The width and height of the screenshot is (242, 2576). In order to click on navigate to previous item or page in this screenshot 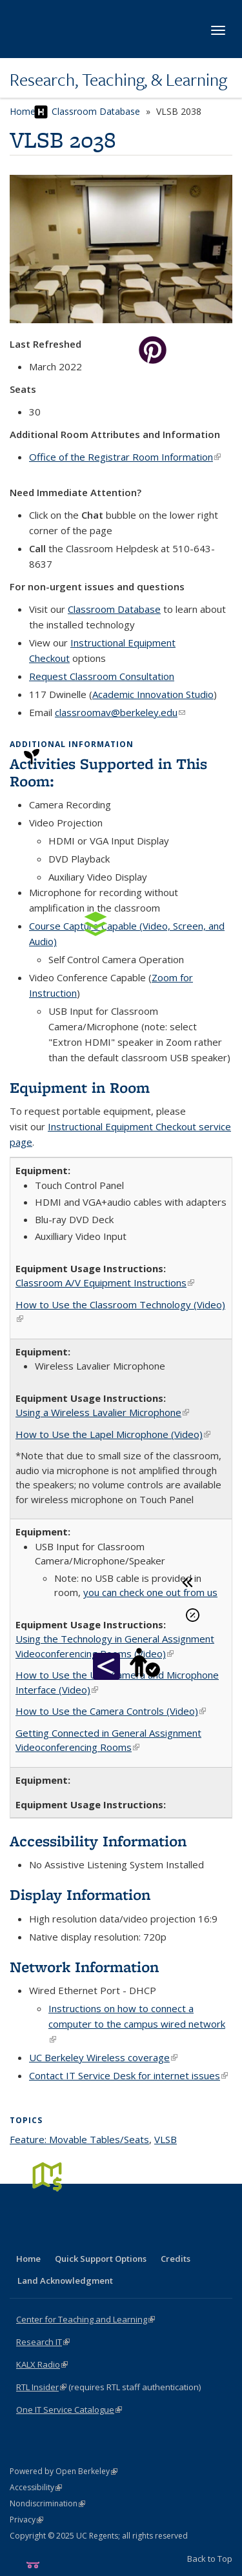, I will do `click(106, 1666)`.